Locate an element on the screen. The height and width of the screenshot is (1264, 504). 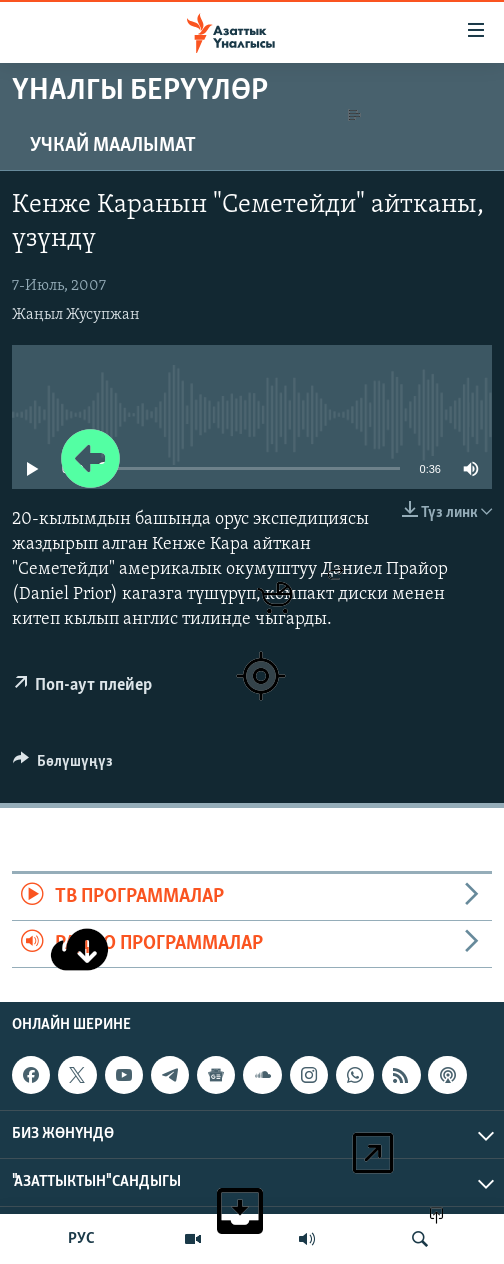
view horizontal bar chart is located at coordinates (354, 115).